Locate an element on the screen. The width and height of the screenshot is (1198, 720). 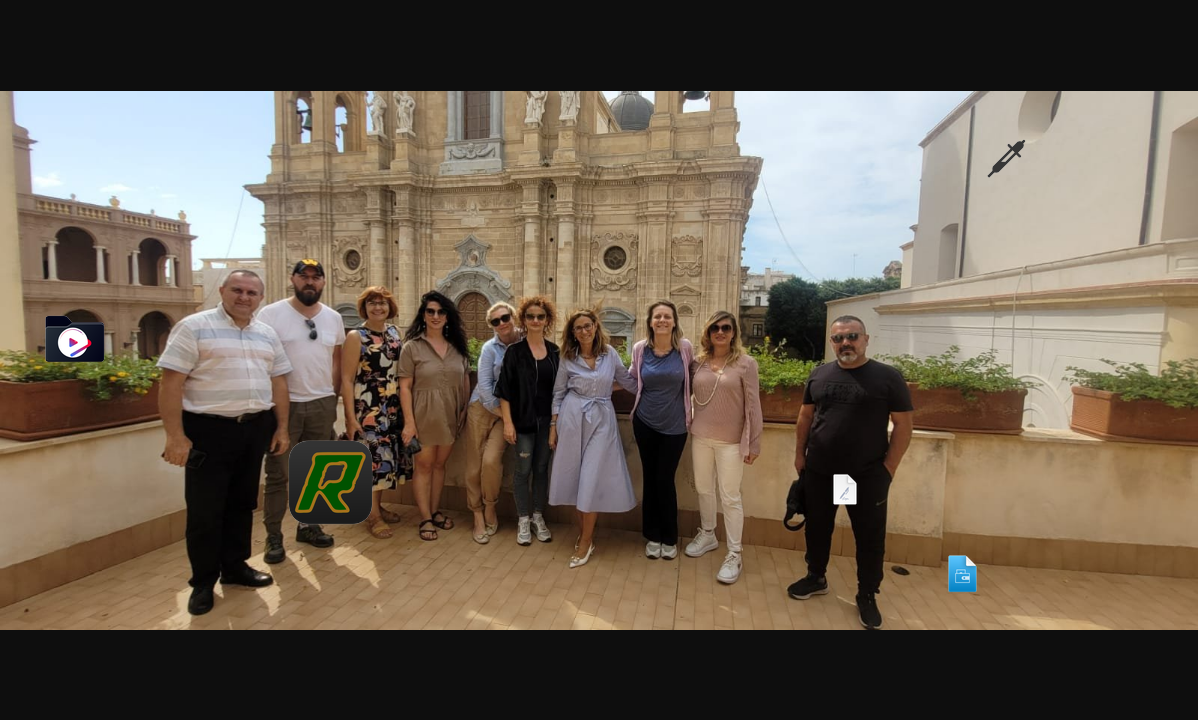
launch Command & Conquer: Red Alert 2 is located at coordinates (330, 482).